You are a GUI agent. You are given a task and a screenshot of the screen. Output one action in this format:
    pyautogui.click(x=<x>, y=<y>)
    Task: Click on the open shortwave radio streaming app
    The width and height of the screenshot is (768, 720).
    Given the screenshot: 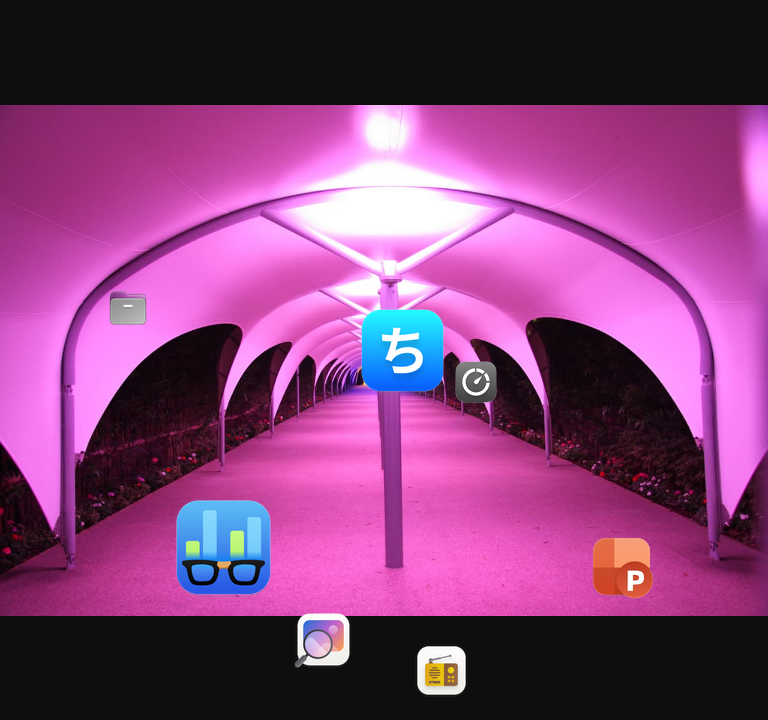 What is the action you would take?
    pyautogui.click(x=441, y=670)
    